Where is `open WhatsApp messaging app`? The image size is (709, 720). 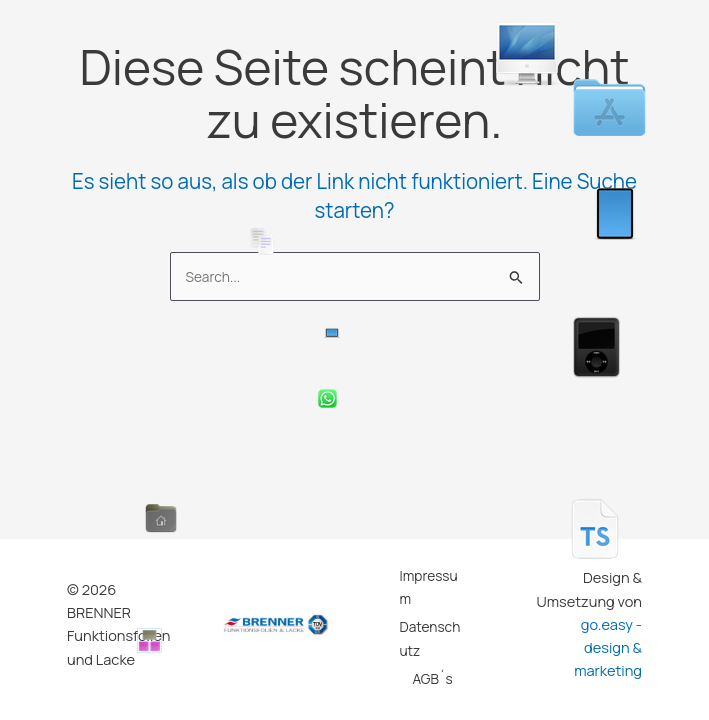 open WhatsApp messaging app is located at coordinates (327, 398).